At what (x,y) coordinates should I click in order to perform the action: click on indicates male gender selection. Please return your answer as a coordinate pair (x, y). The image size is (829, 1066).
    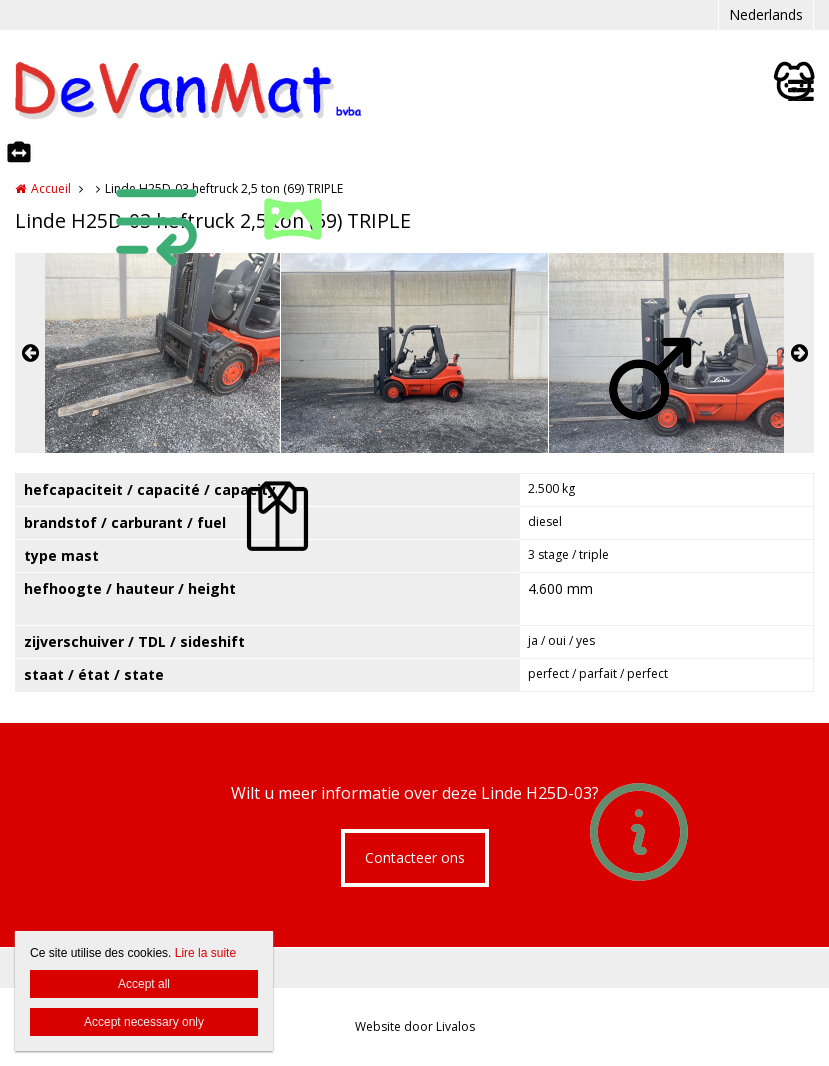
    Looking at the image, I should click on (648, 381).